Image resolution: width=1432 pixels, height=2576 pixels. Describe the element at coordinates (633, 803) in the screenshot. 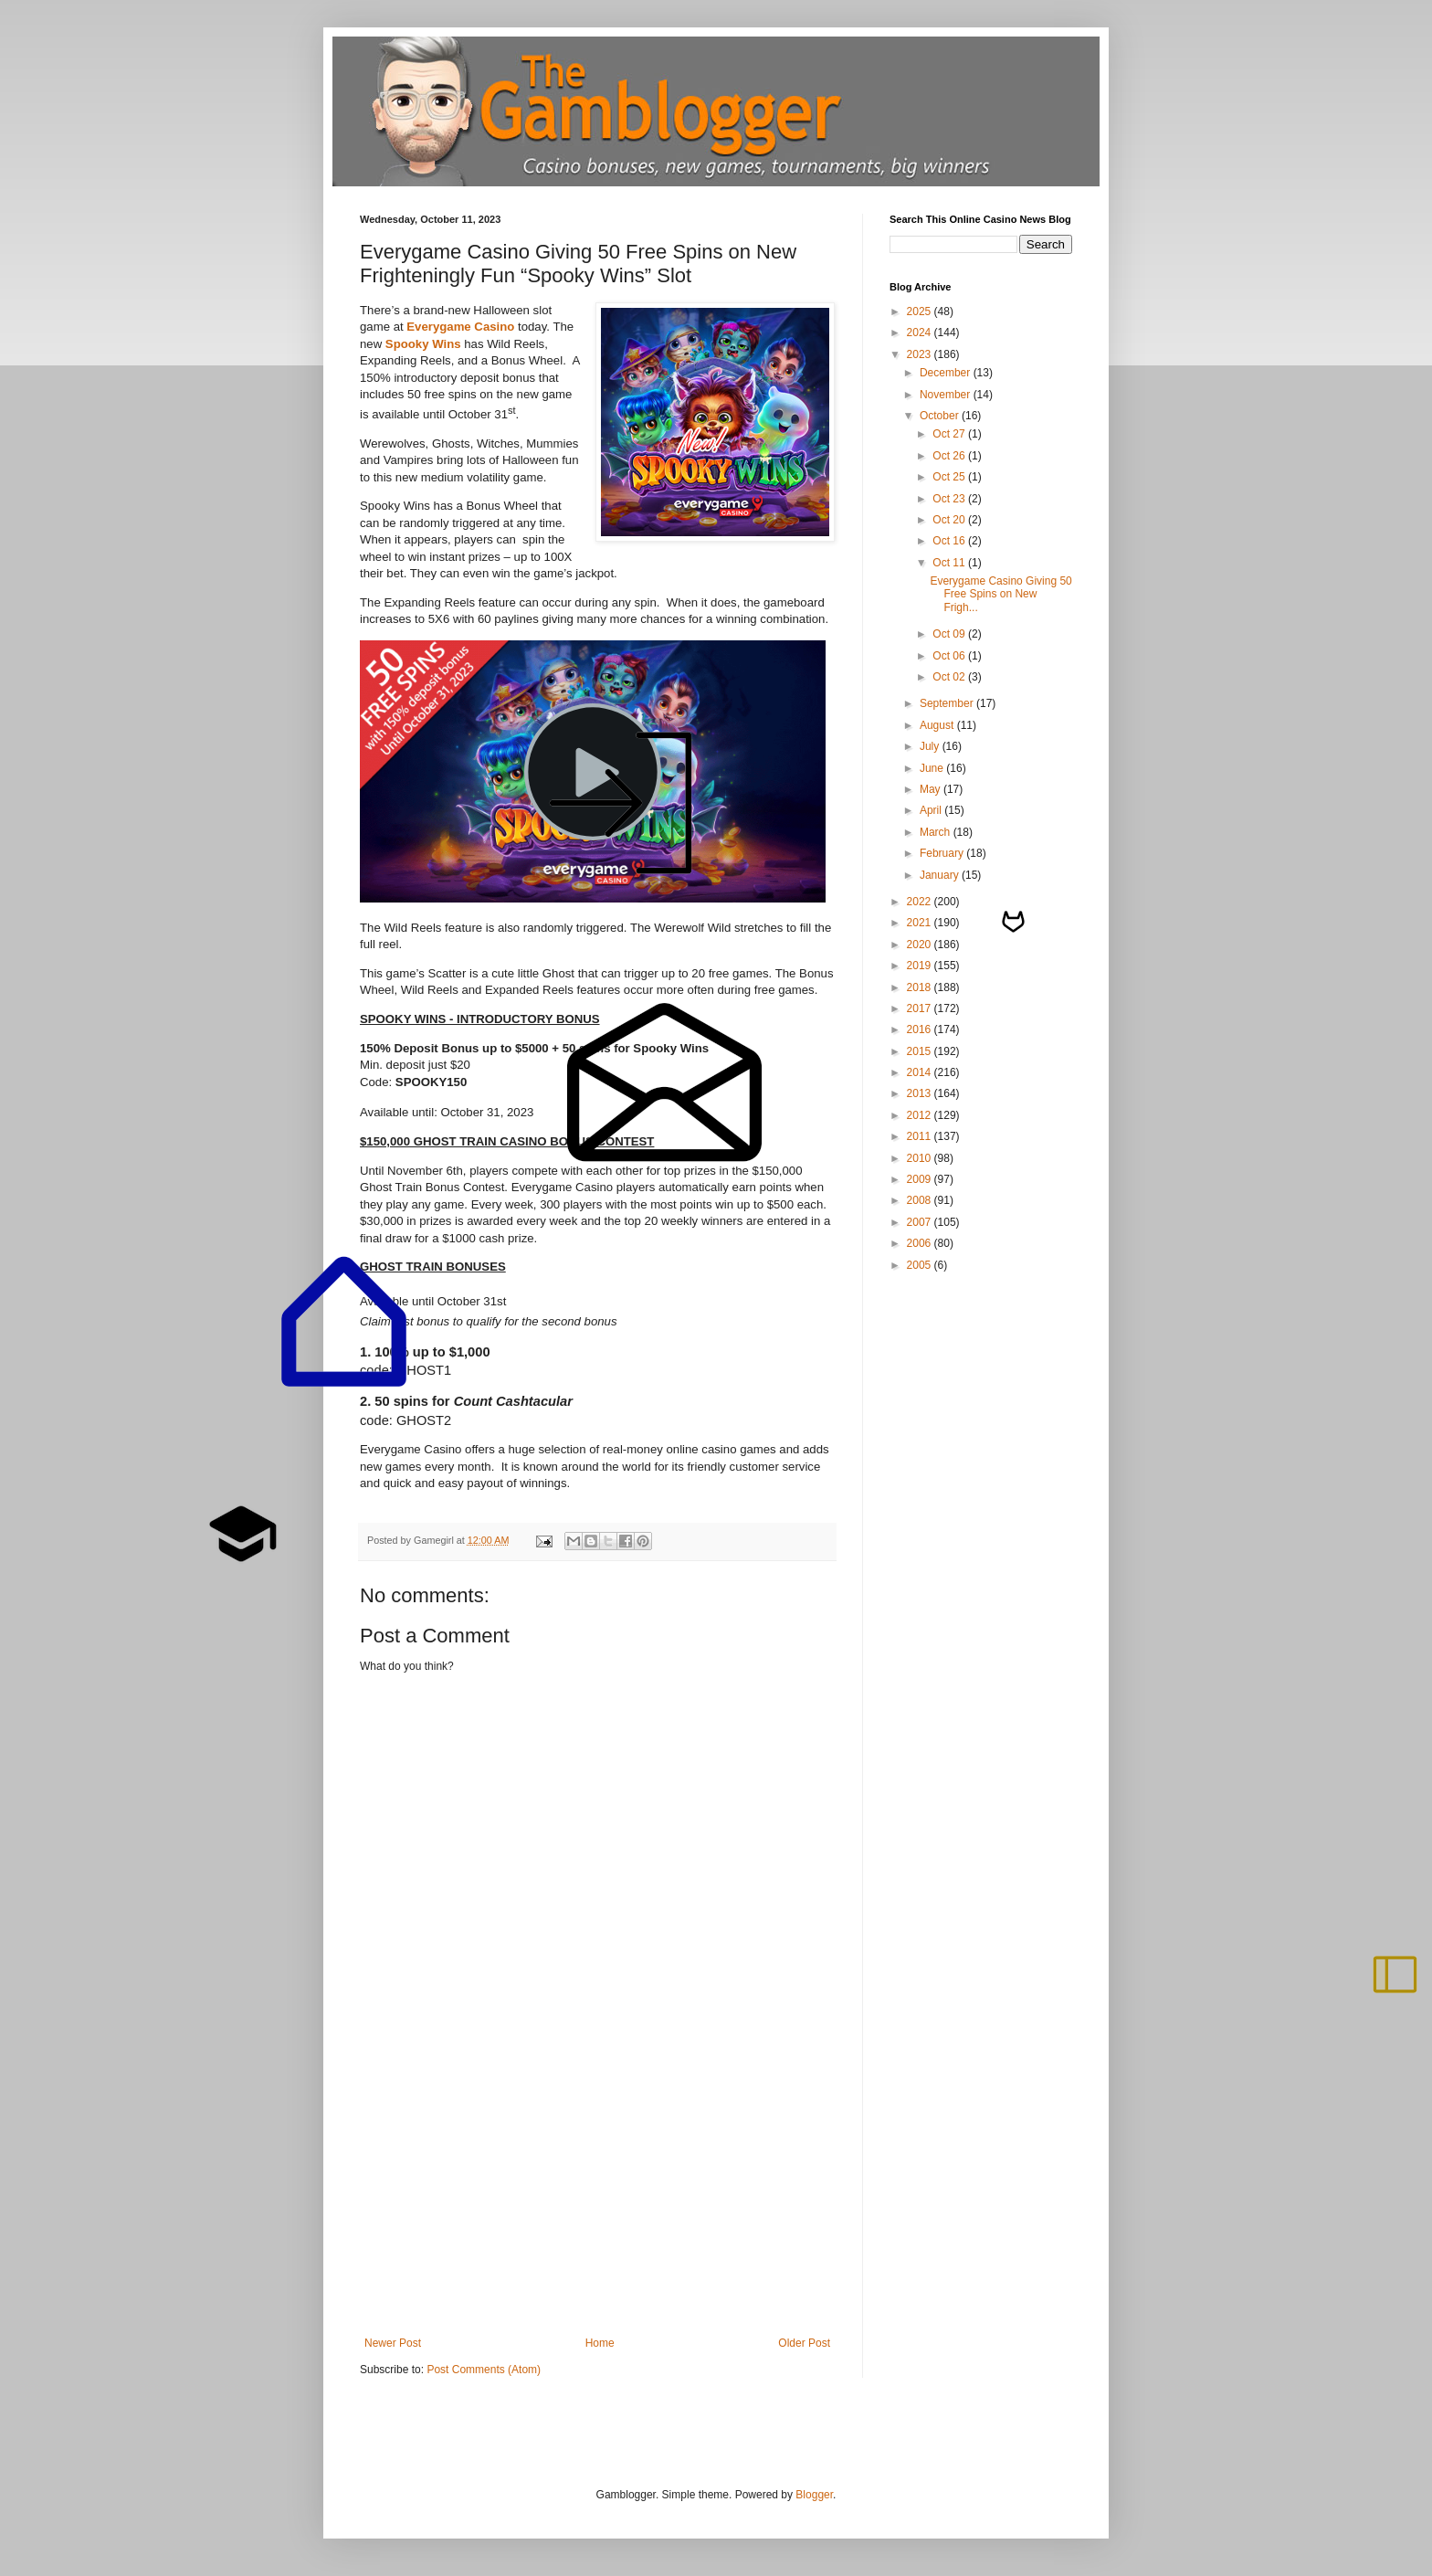

I see `sign in to your account` at that location.